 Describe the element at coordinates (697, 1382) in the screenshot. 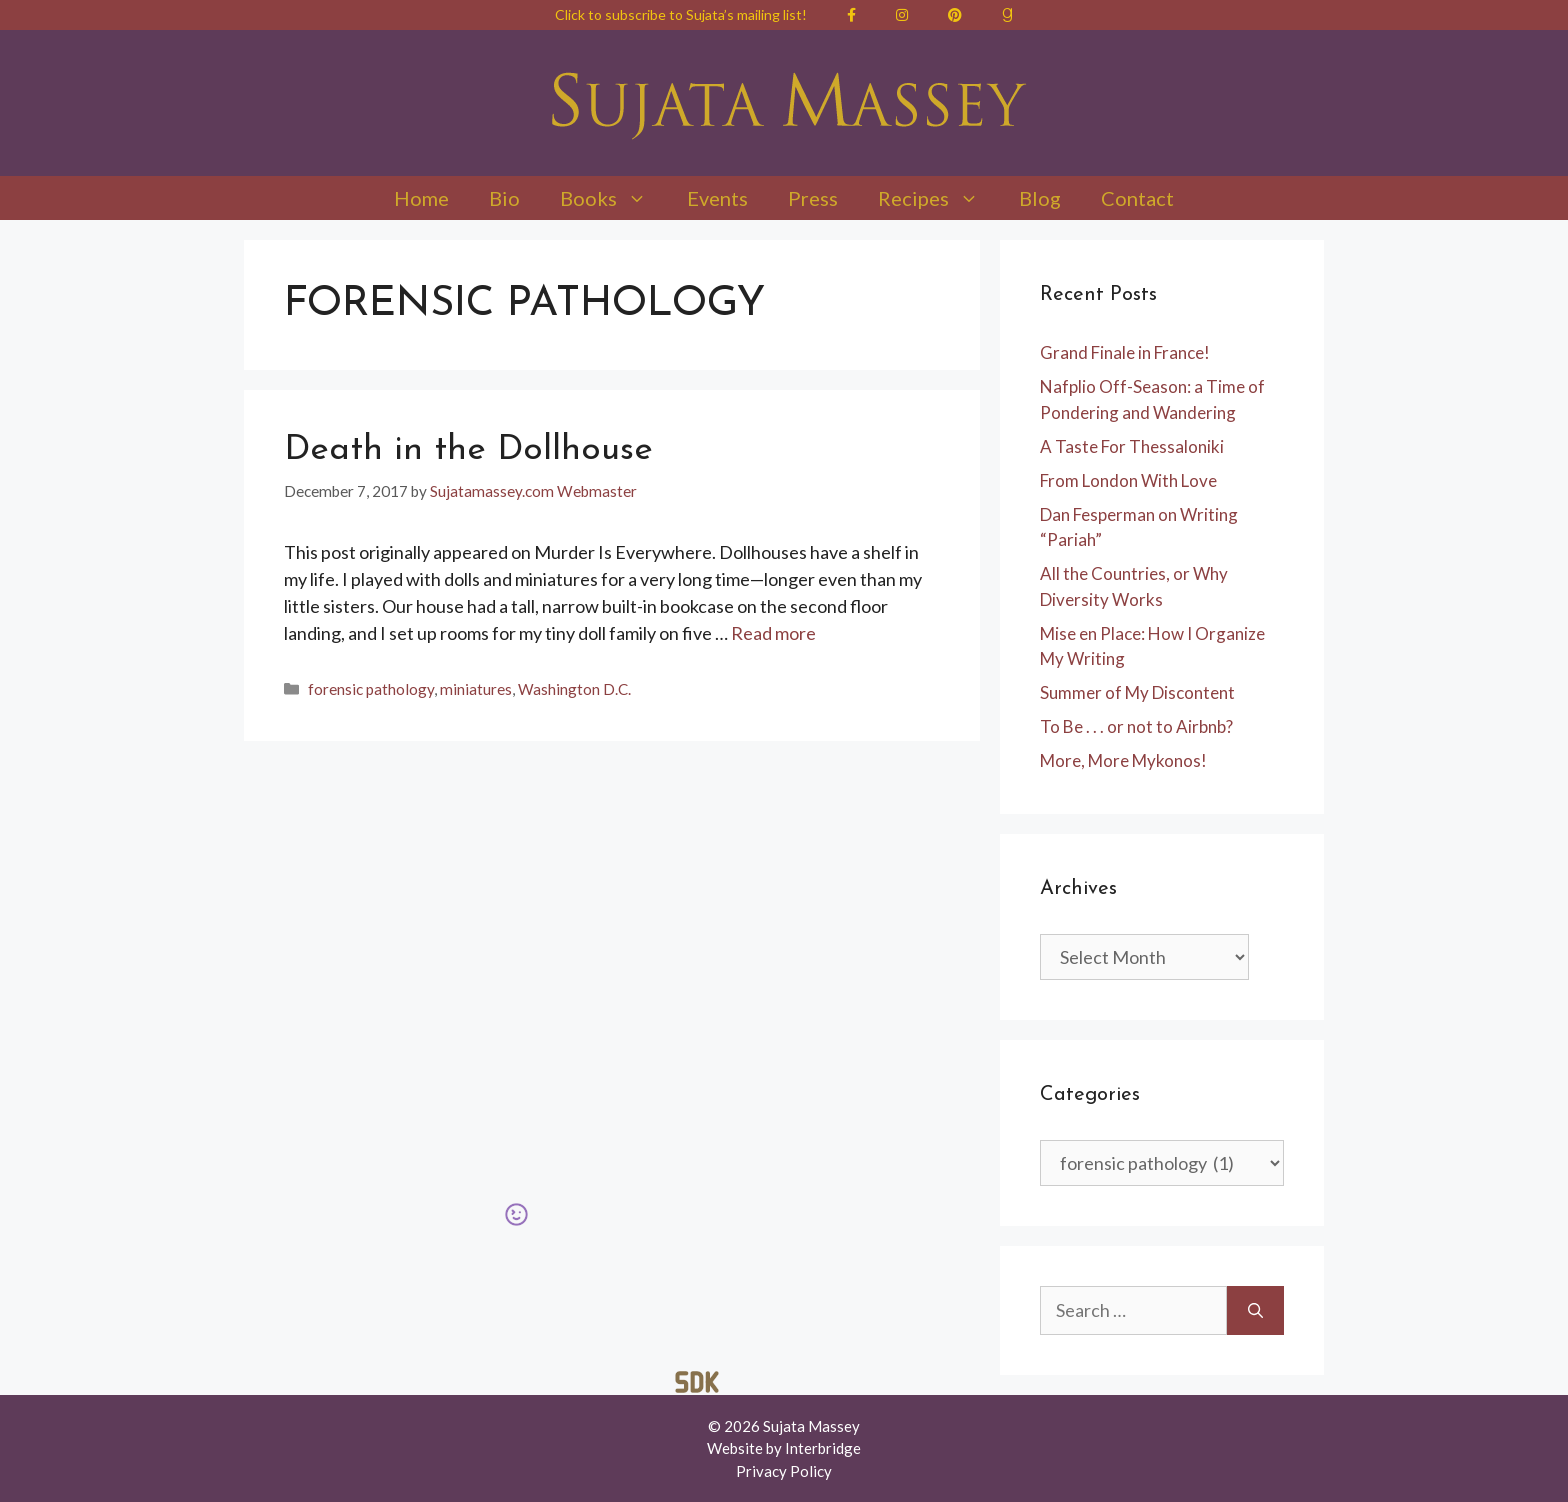

I see `access software development kit resources` at that location.